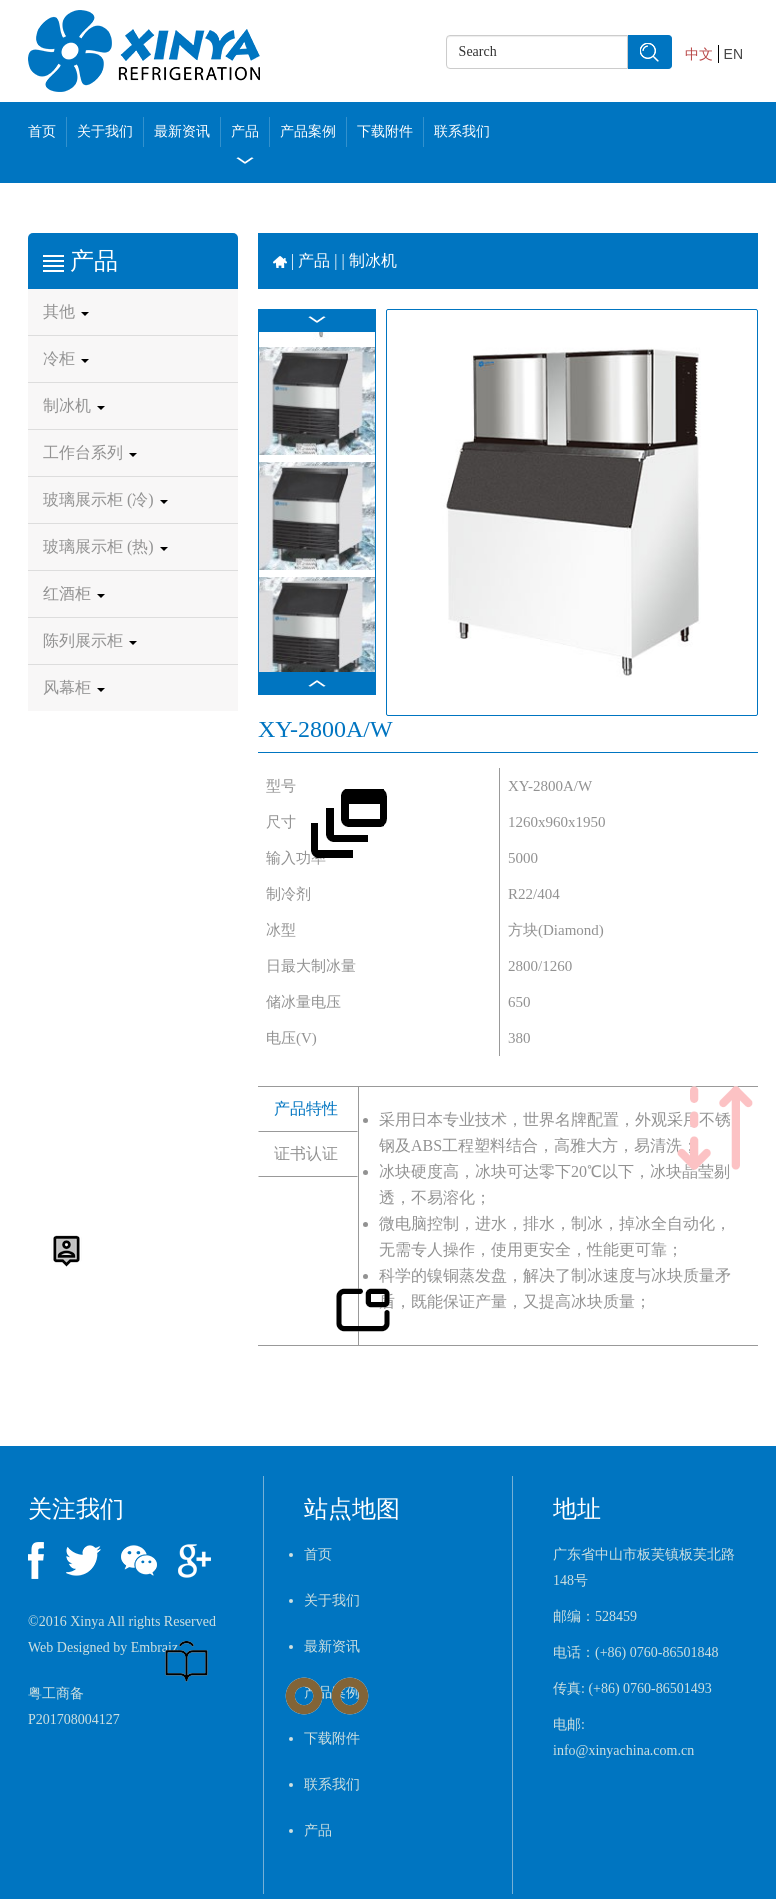 The height and width of the screenshot is (1899, 776). What do you see at coordinates (66, 1250) in the screenshot?
I see `view a person's location on the map` at bounding box center [66, 1250].